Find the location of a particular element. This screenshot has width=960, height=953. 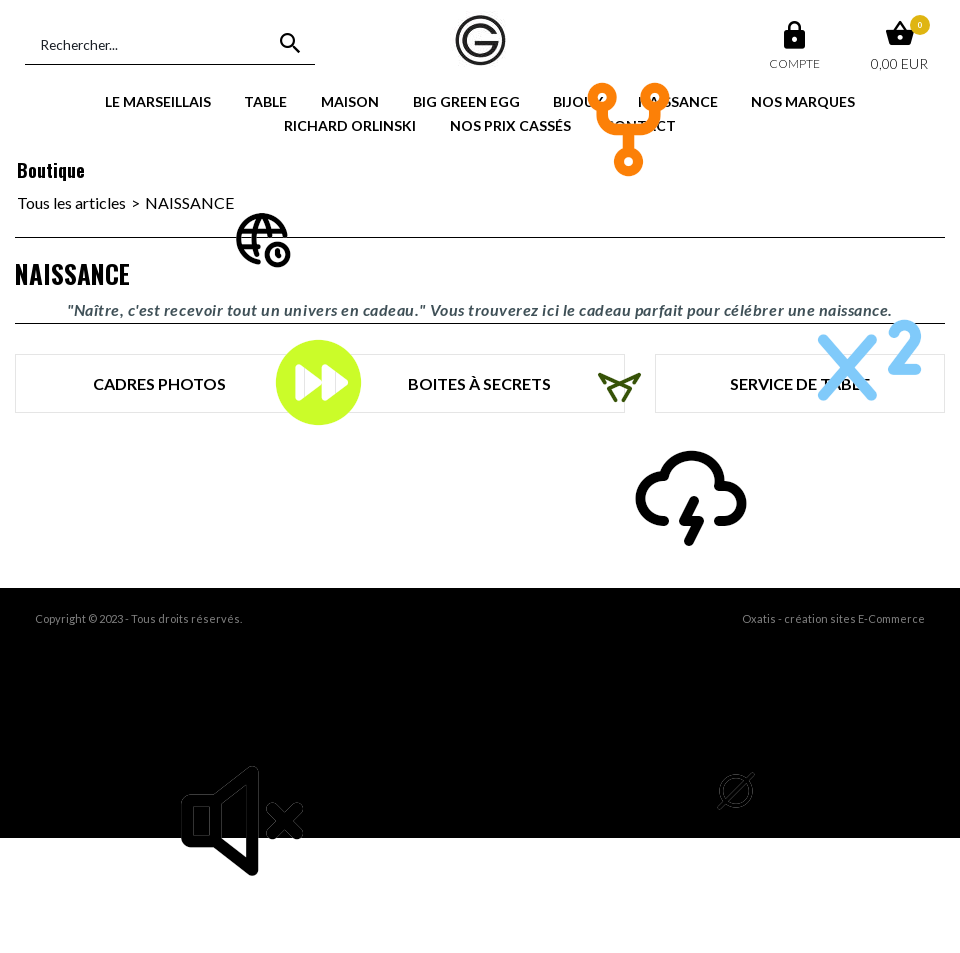

mute audio is located at coordinates (240, 821).